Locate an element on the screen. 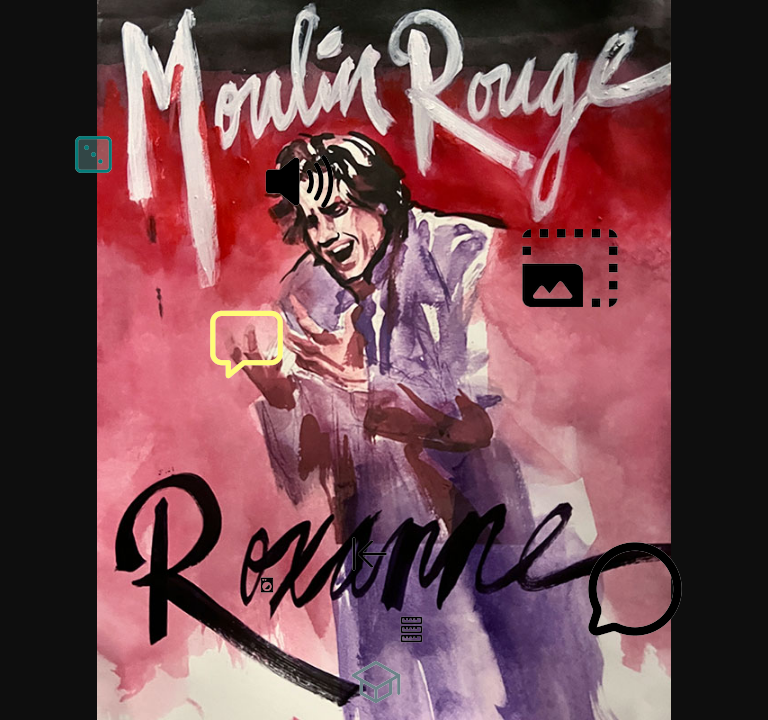 The image size is (768, 720). access education or learning content is located at coordinates (376, 682).